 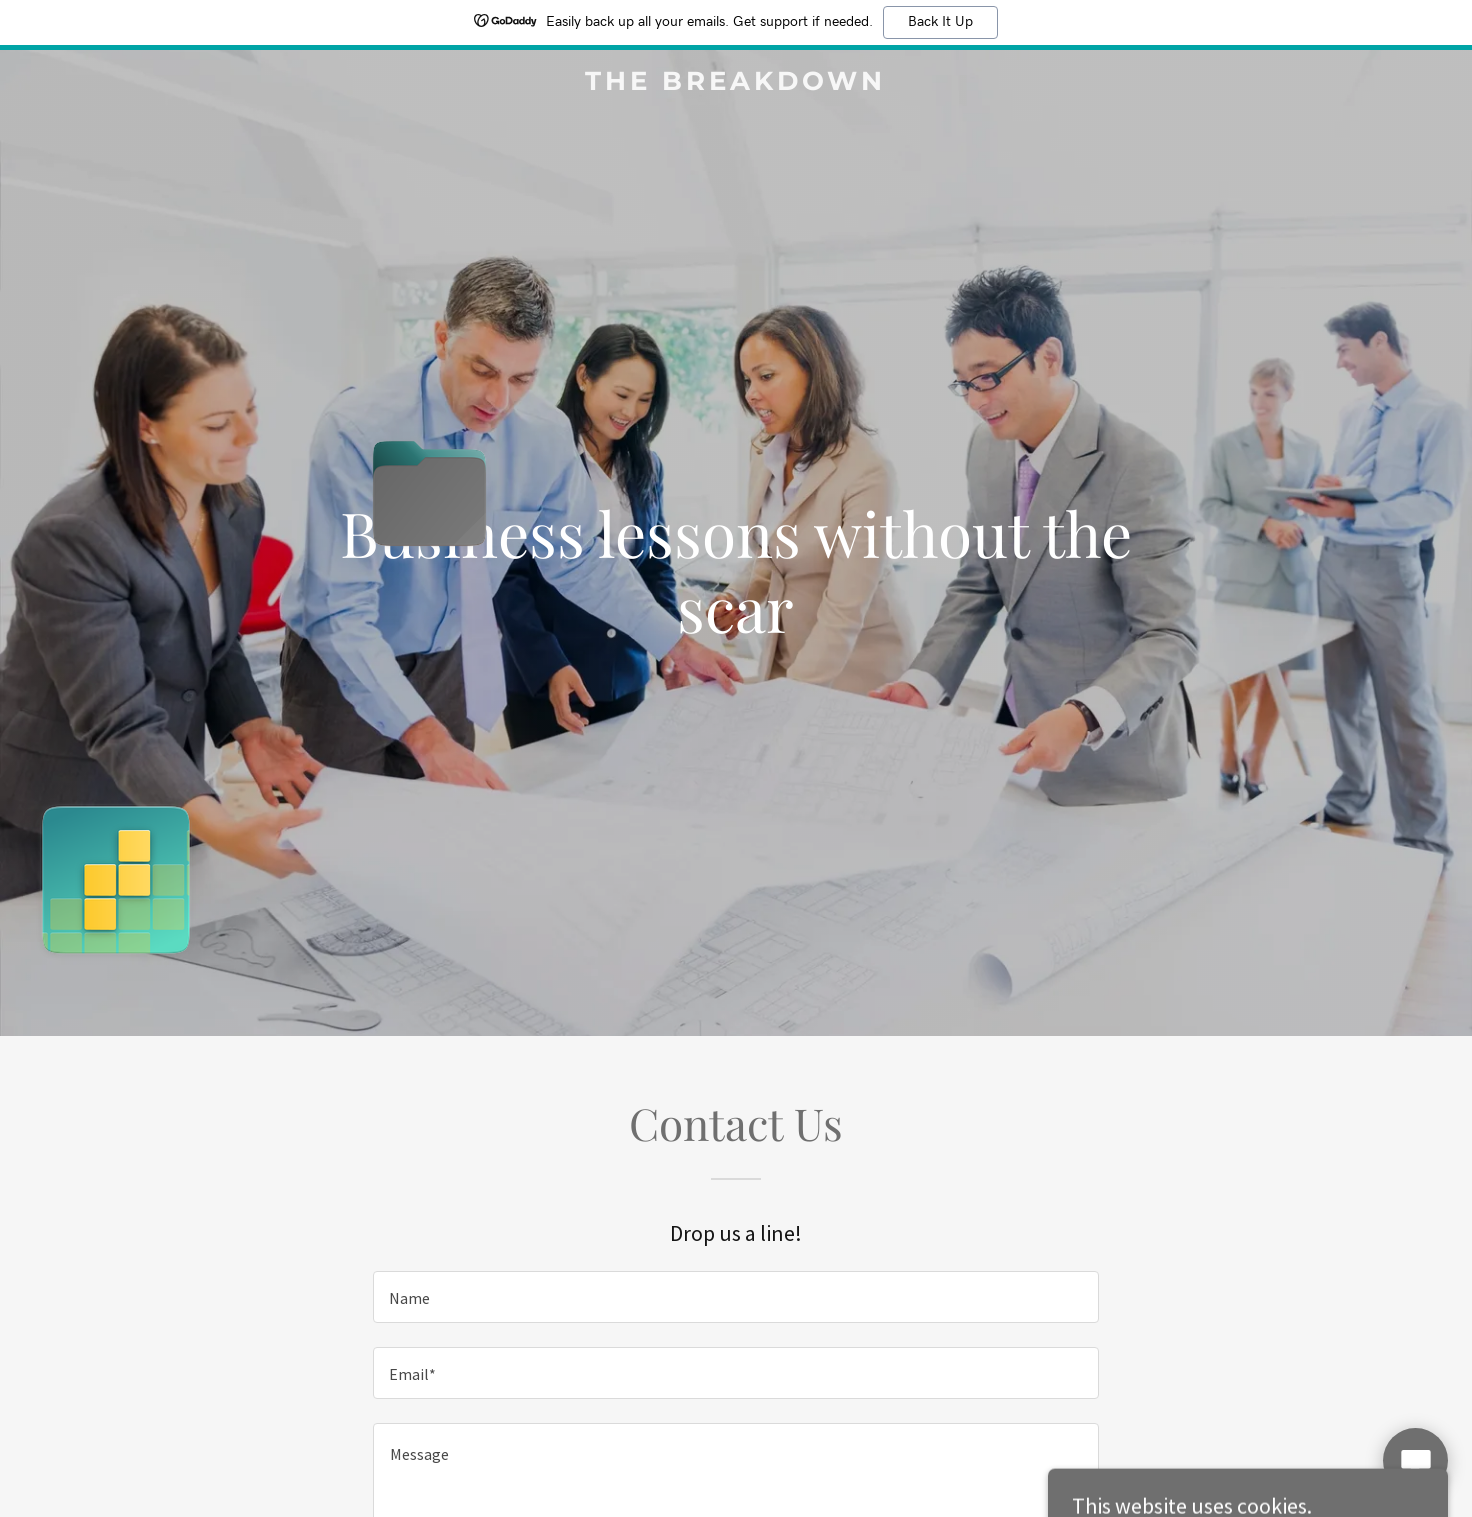 What do you see at coordinates (429, 493) in the screenshot?
I see `open folder to view contents` at bounding box center [429, 493].